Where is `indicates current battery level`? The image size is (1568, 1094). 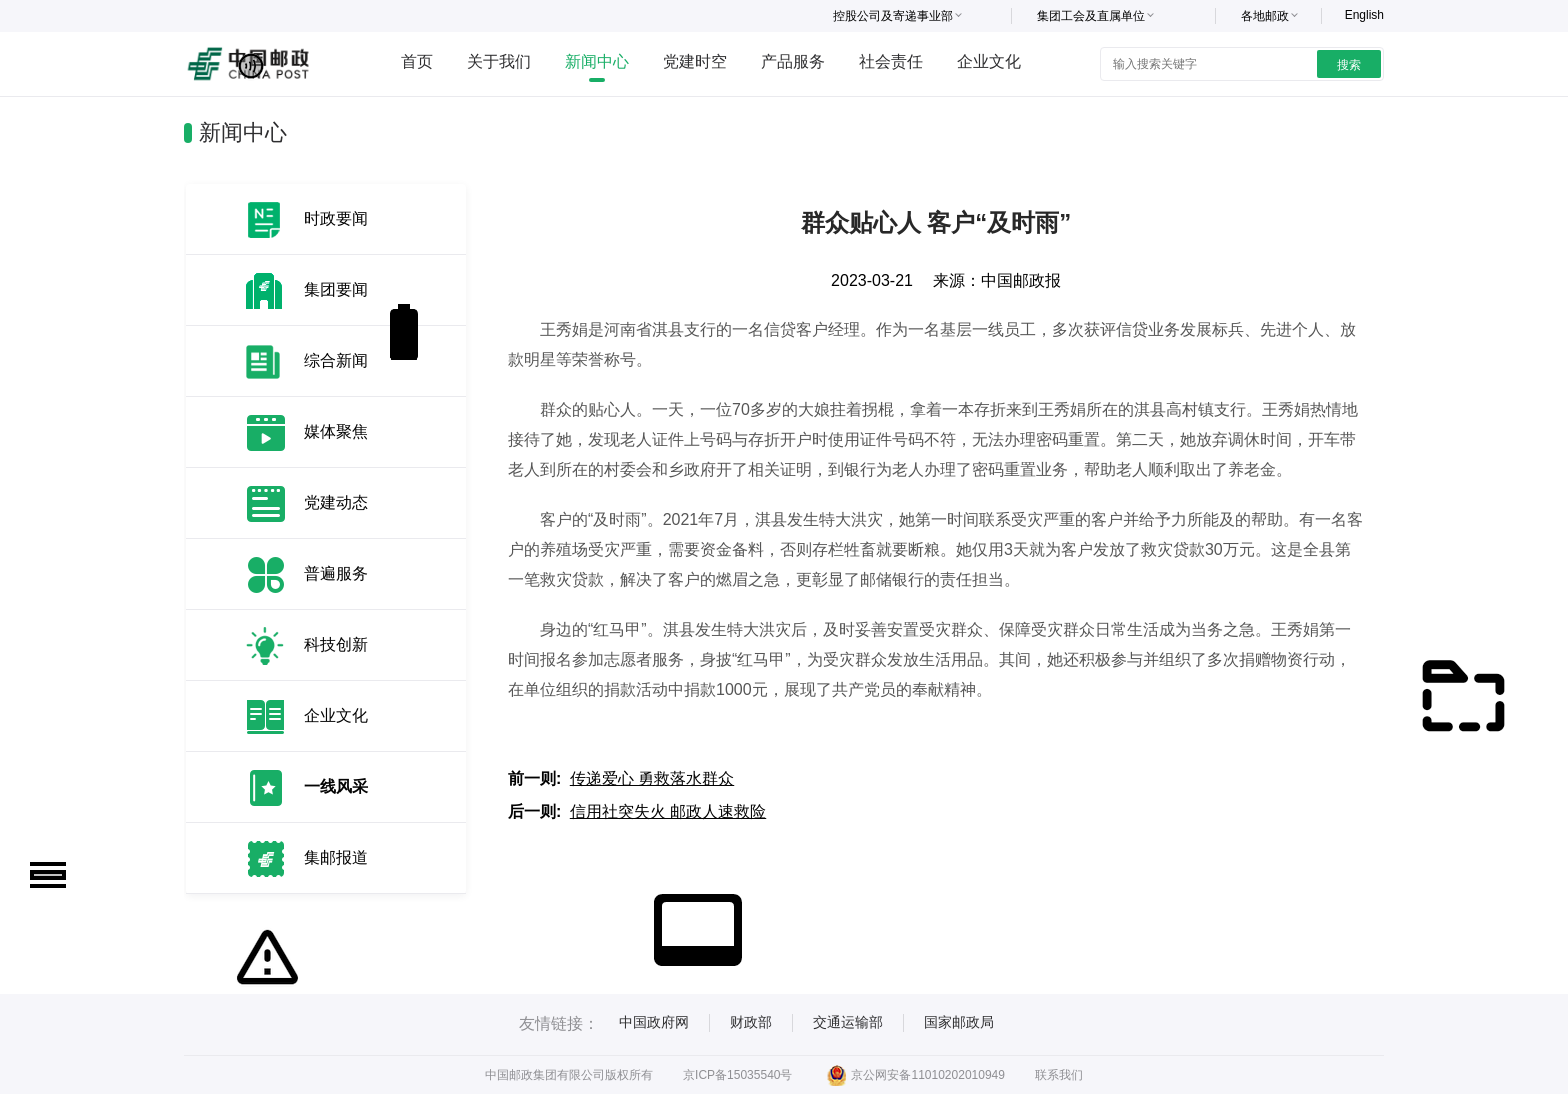 indicates current battery level is located at coordinates (404, 332).